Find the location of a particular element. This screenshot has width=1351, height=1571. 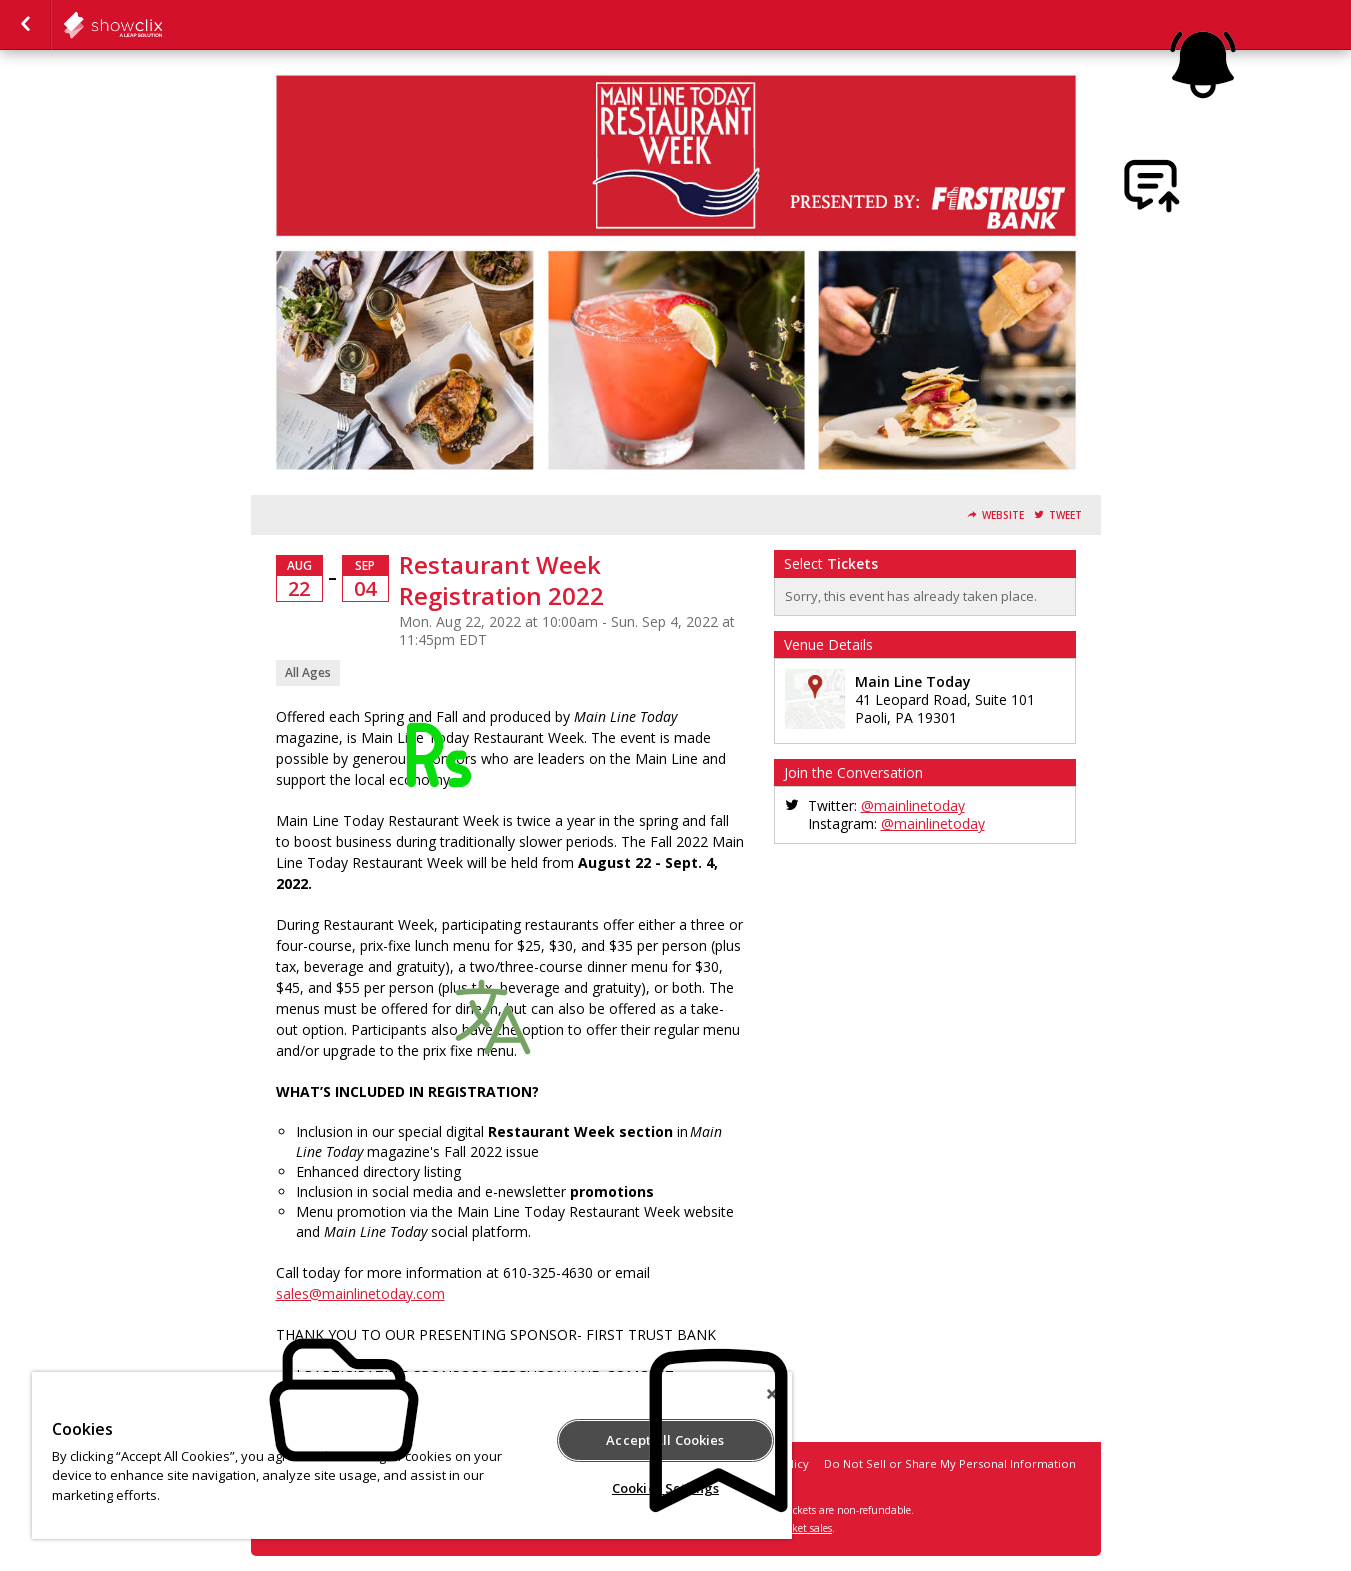

indicates Indian rupee currency is located at coordinates (439, 755).